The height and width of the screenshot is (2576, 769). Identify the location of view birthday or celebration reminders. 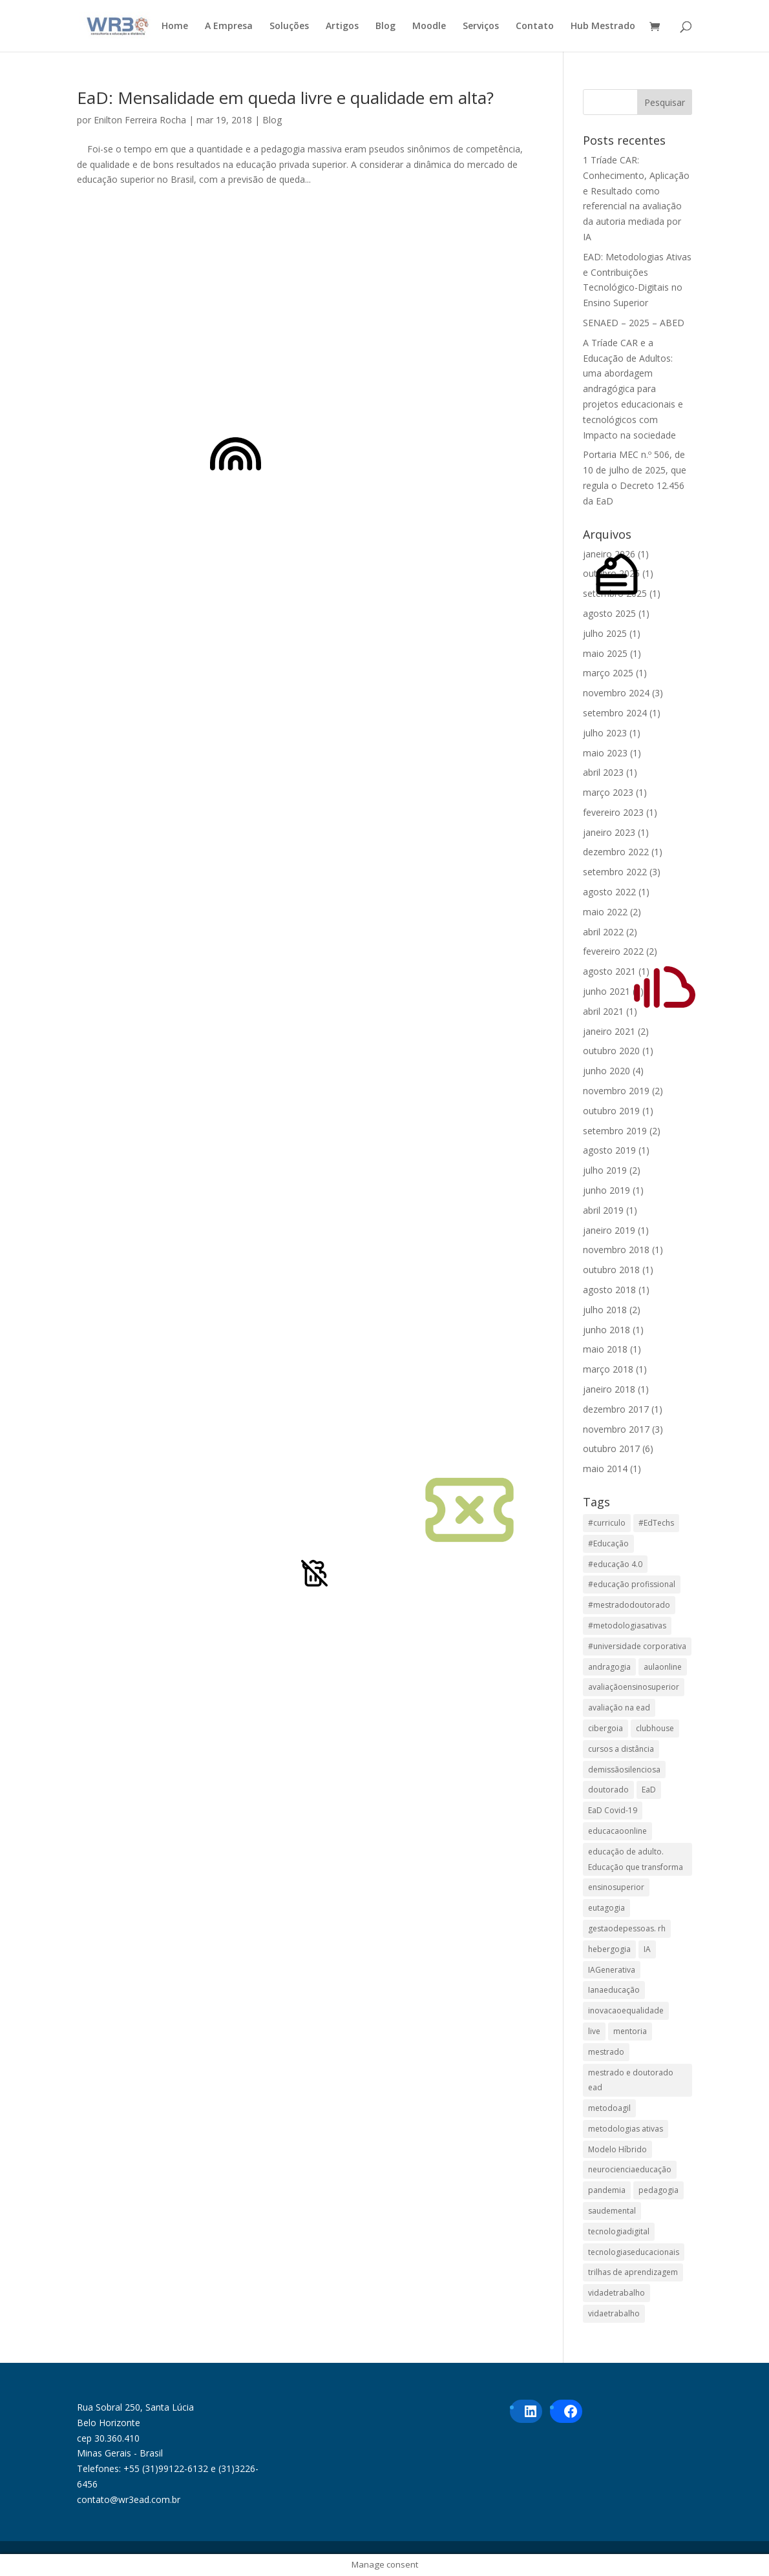
(616, 574).